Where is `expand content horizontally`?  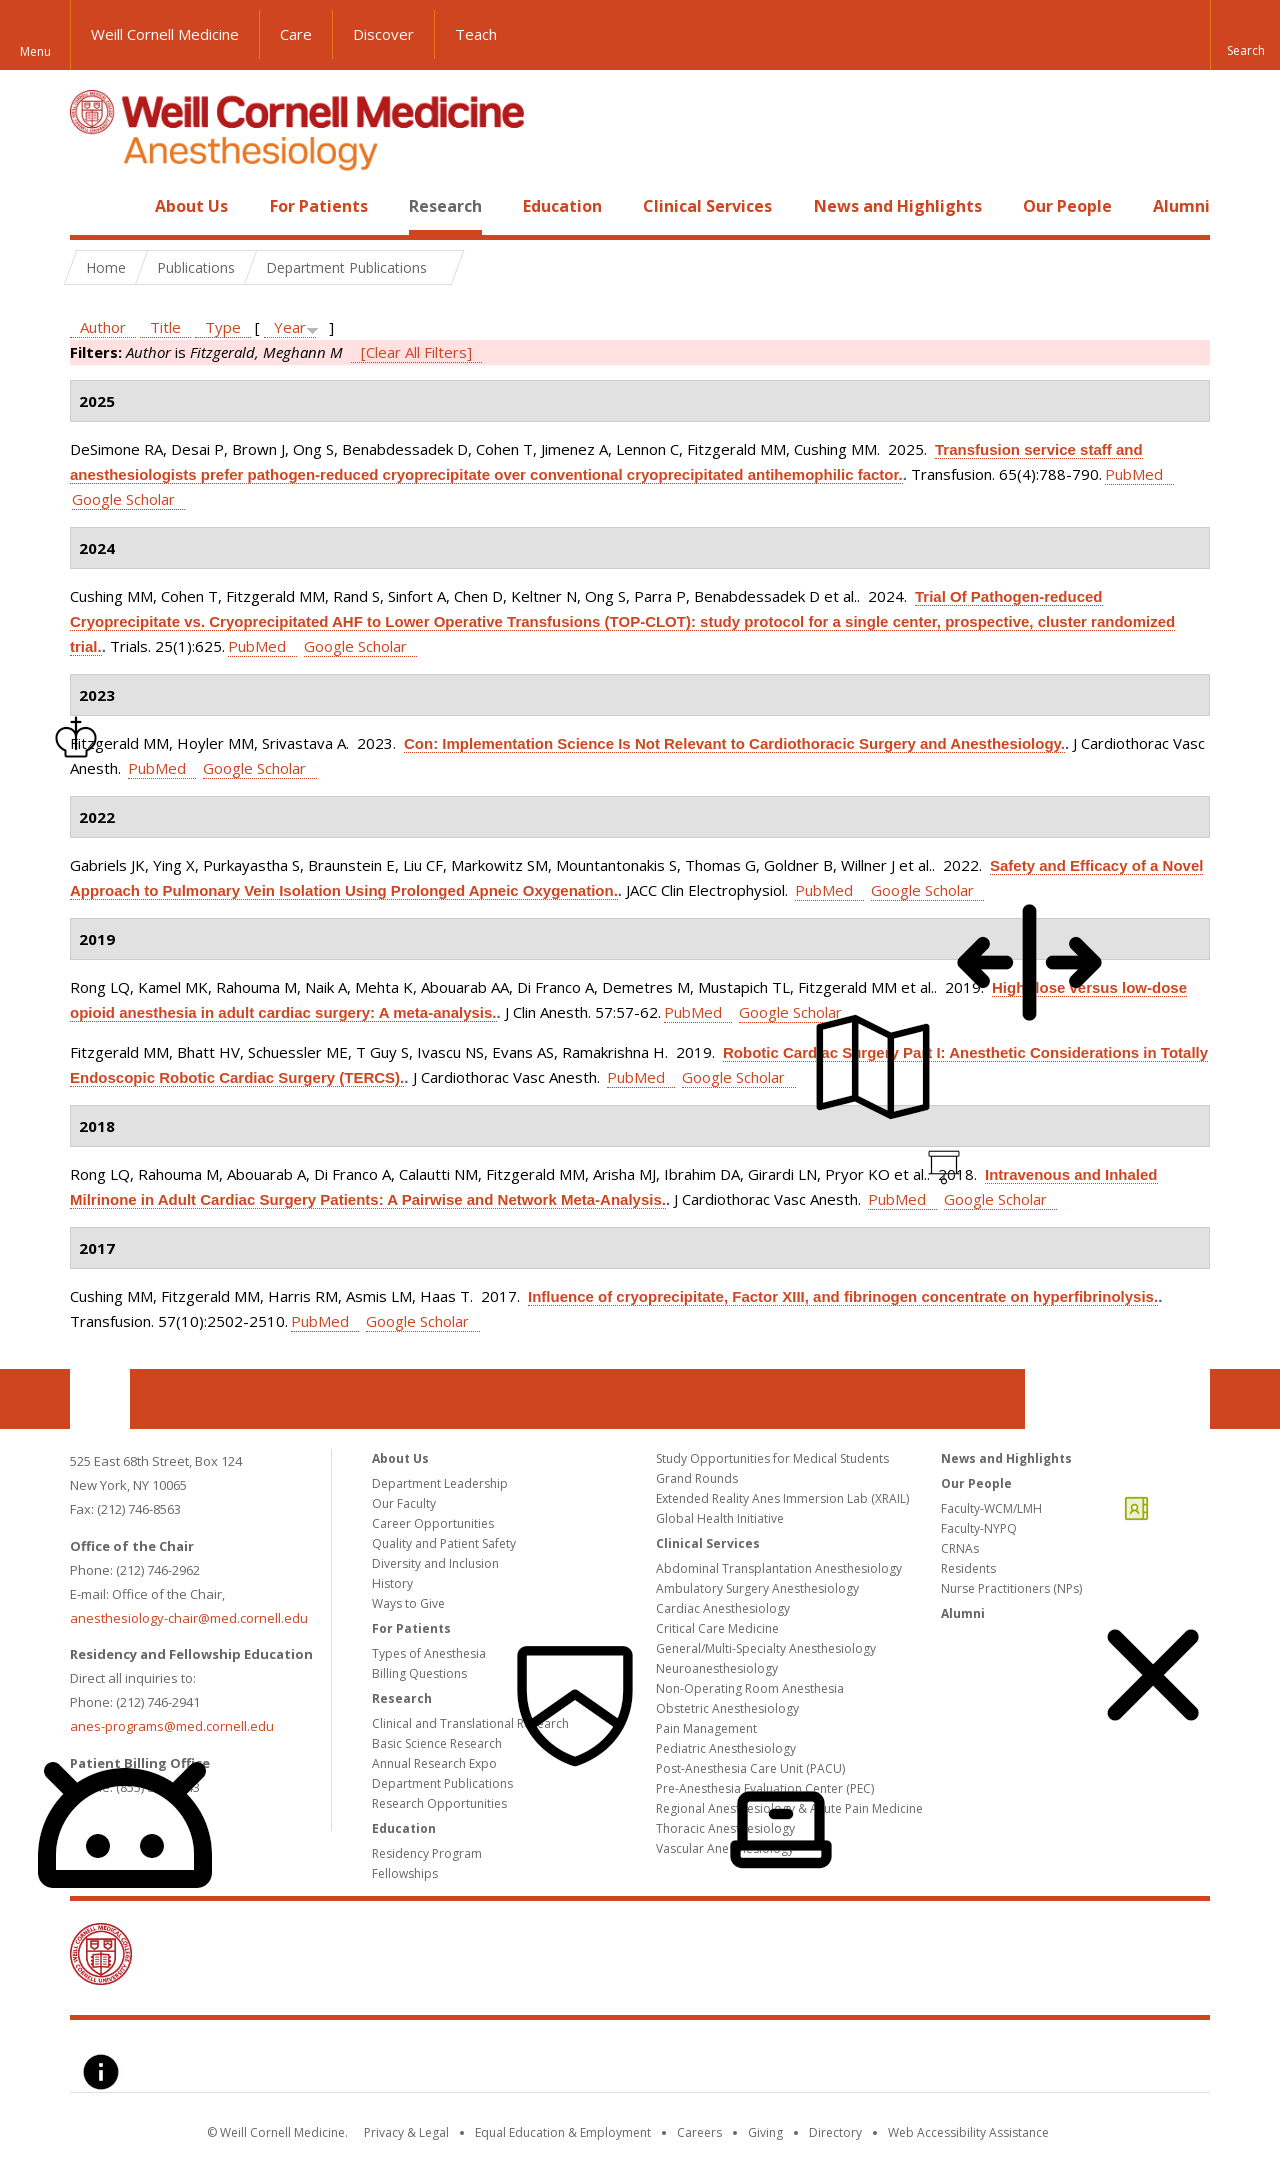 expand content horizontally is located at coordinates (1029, 962).